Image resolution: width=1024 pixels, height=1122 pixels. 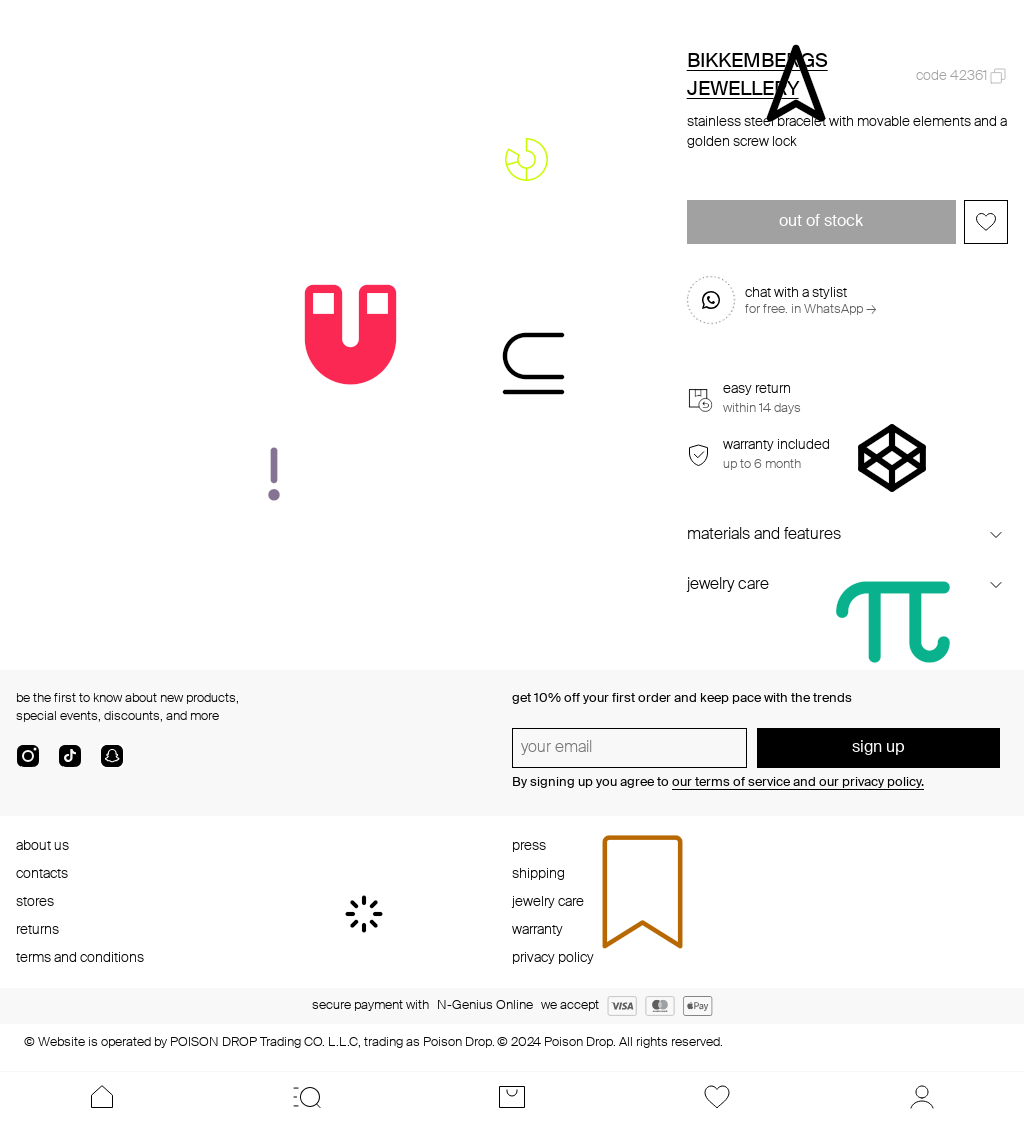 What do you see at coordinates (642, 889) in the screenshot?
I see `save this item to bookmarks` at bounding box center [642, 889].